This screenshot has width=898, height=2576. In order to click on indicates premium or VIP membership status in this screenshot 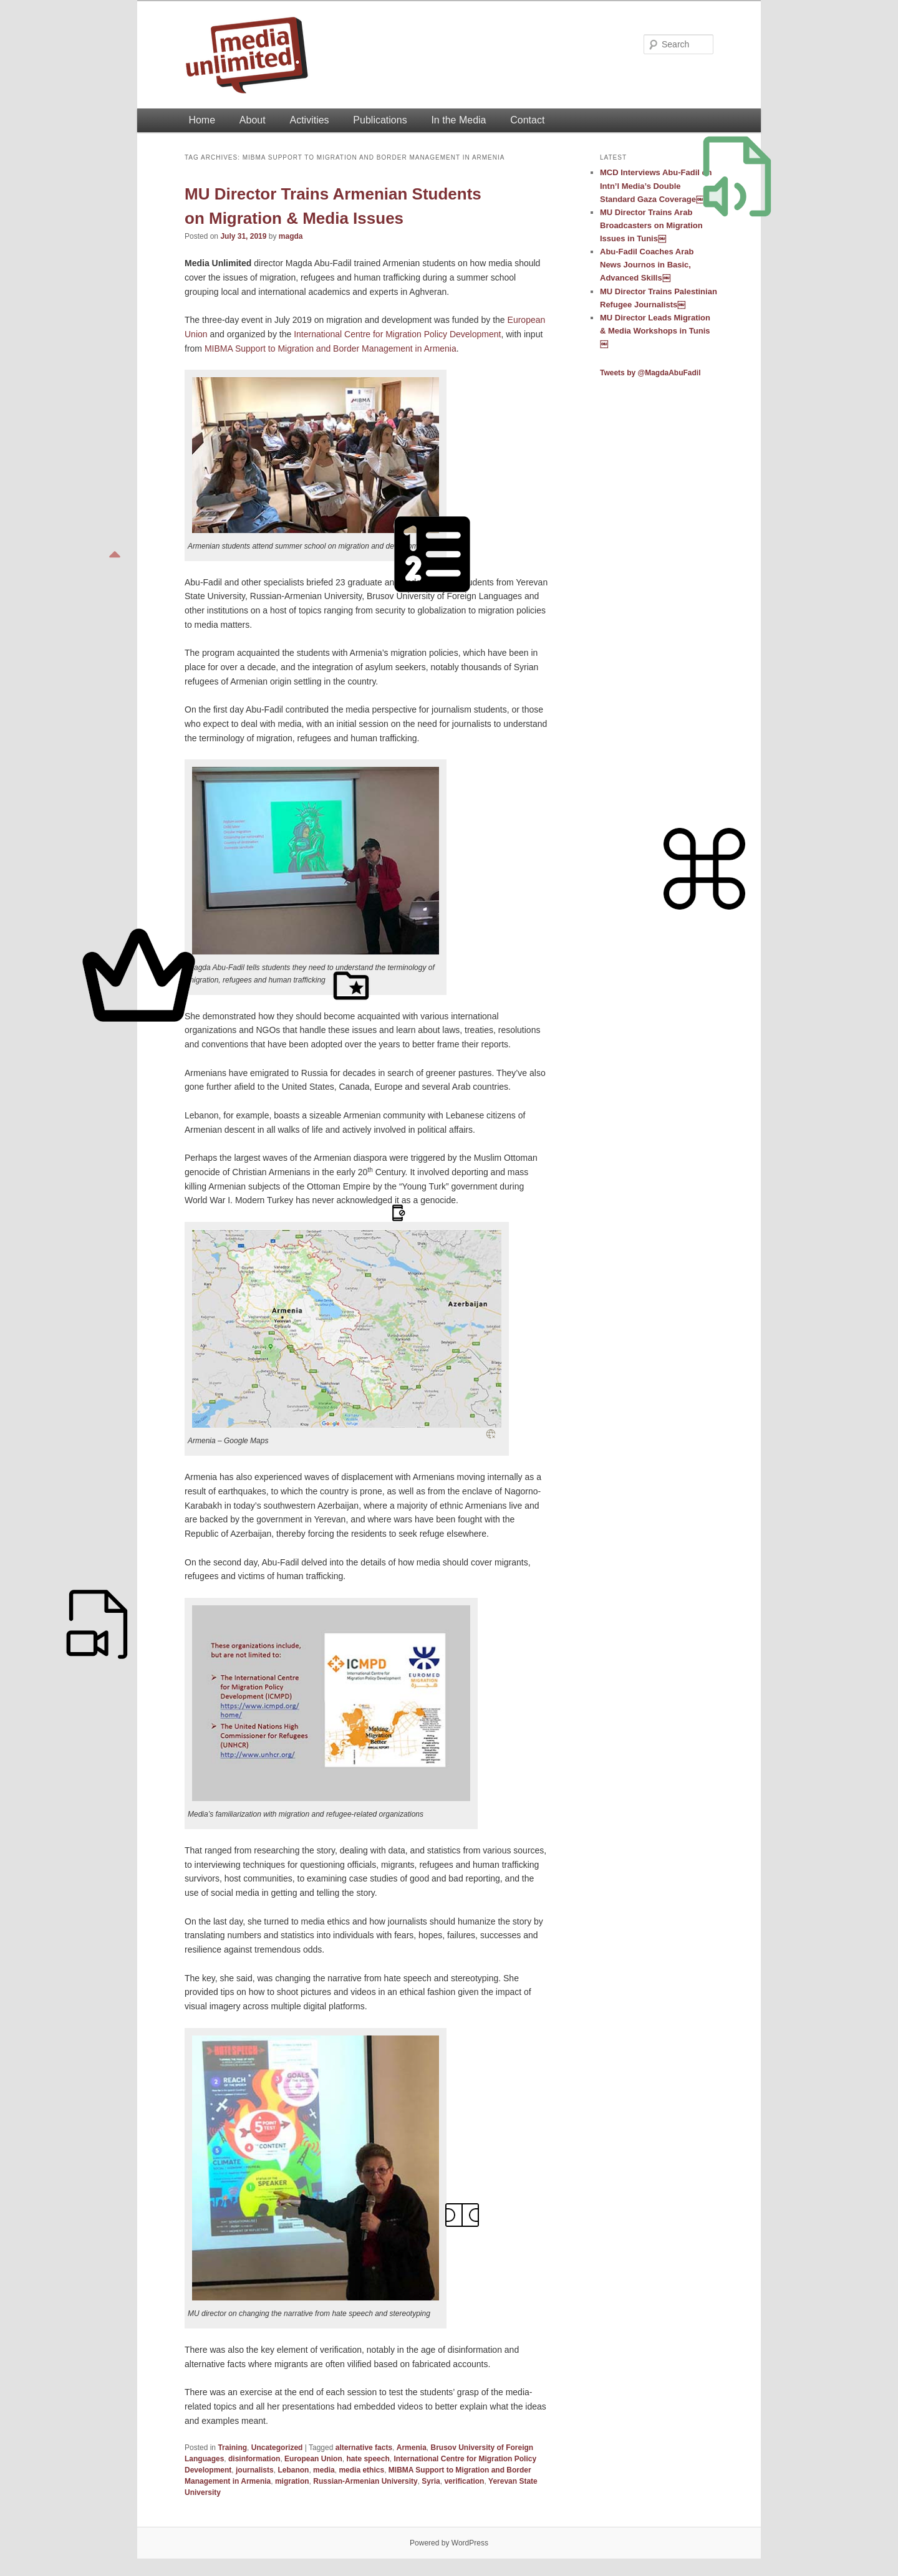, I will do `click(138, 981)`.